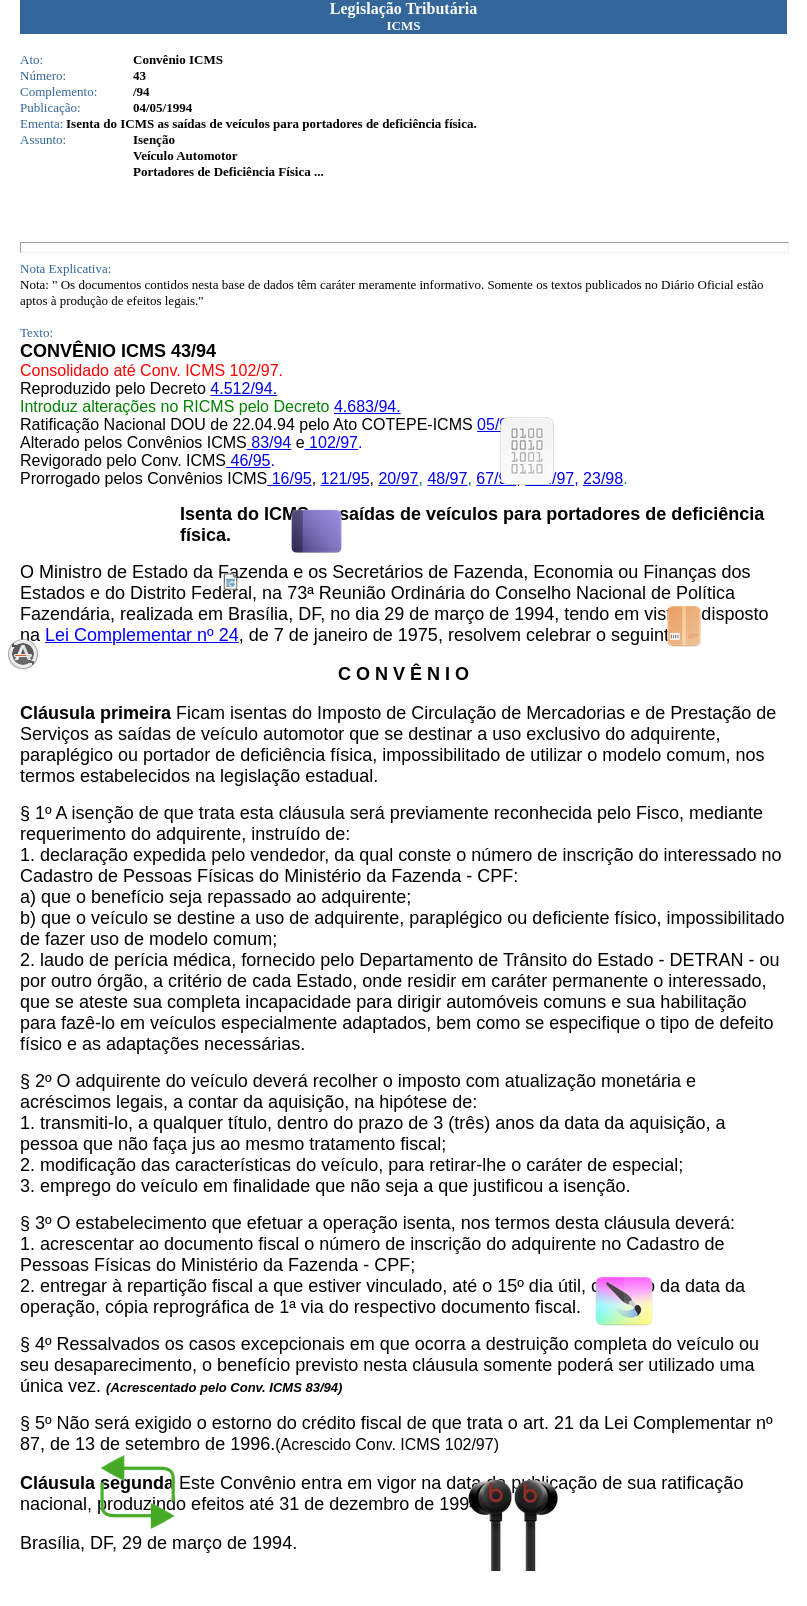  What do you see at coordinates (230, 581) in the screenshot?
I see `libreoffice web template file type` at bounding box center [230, 581].